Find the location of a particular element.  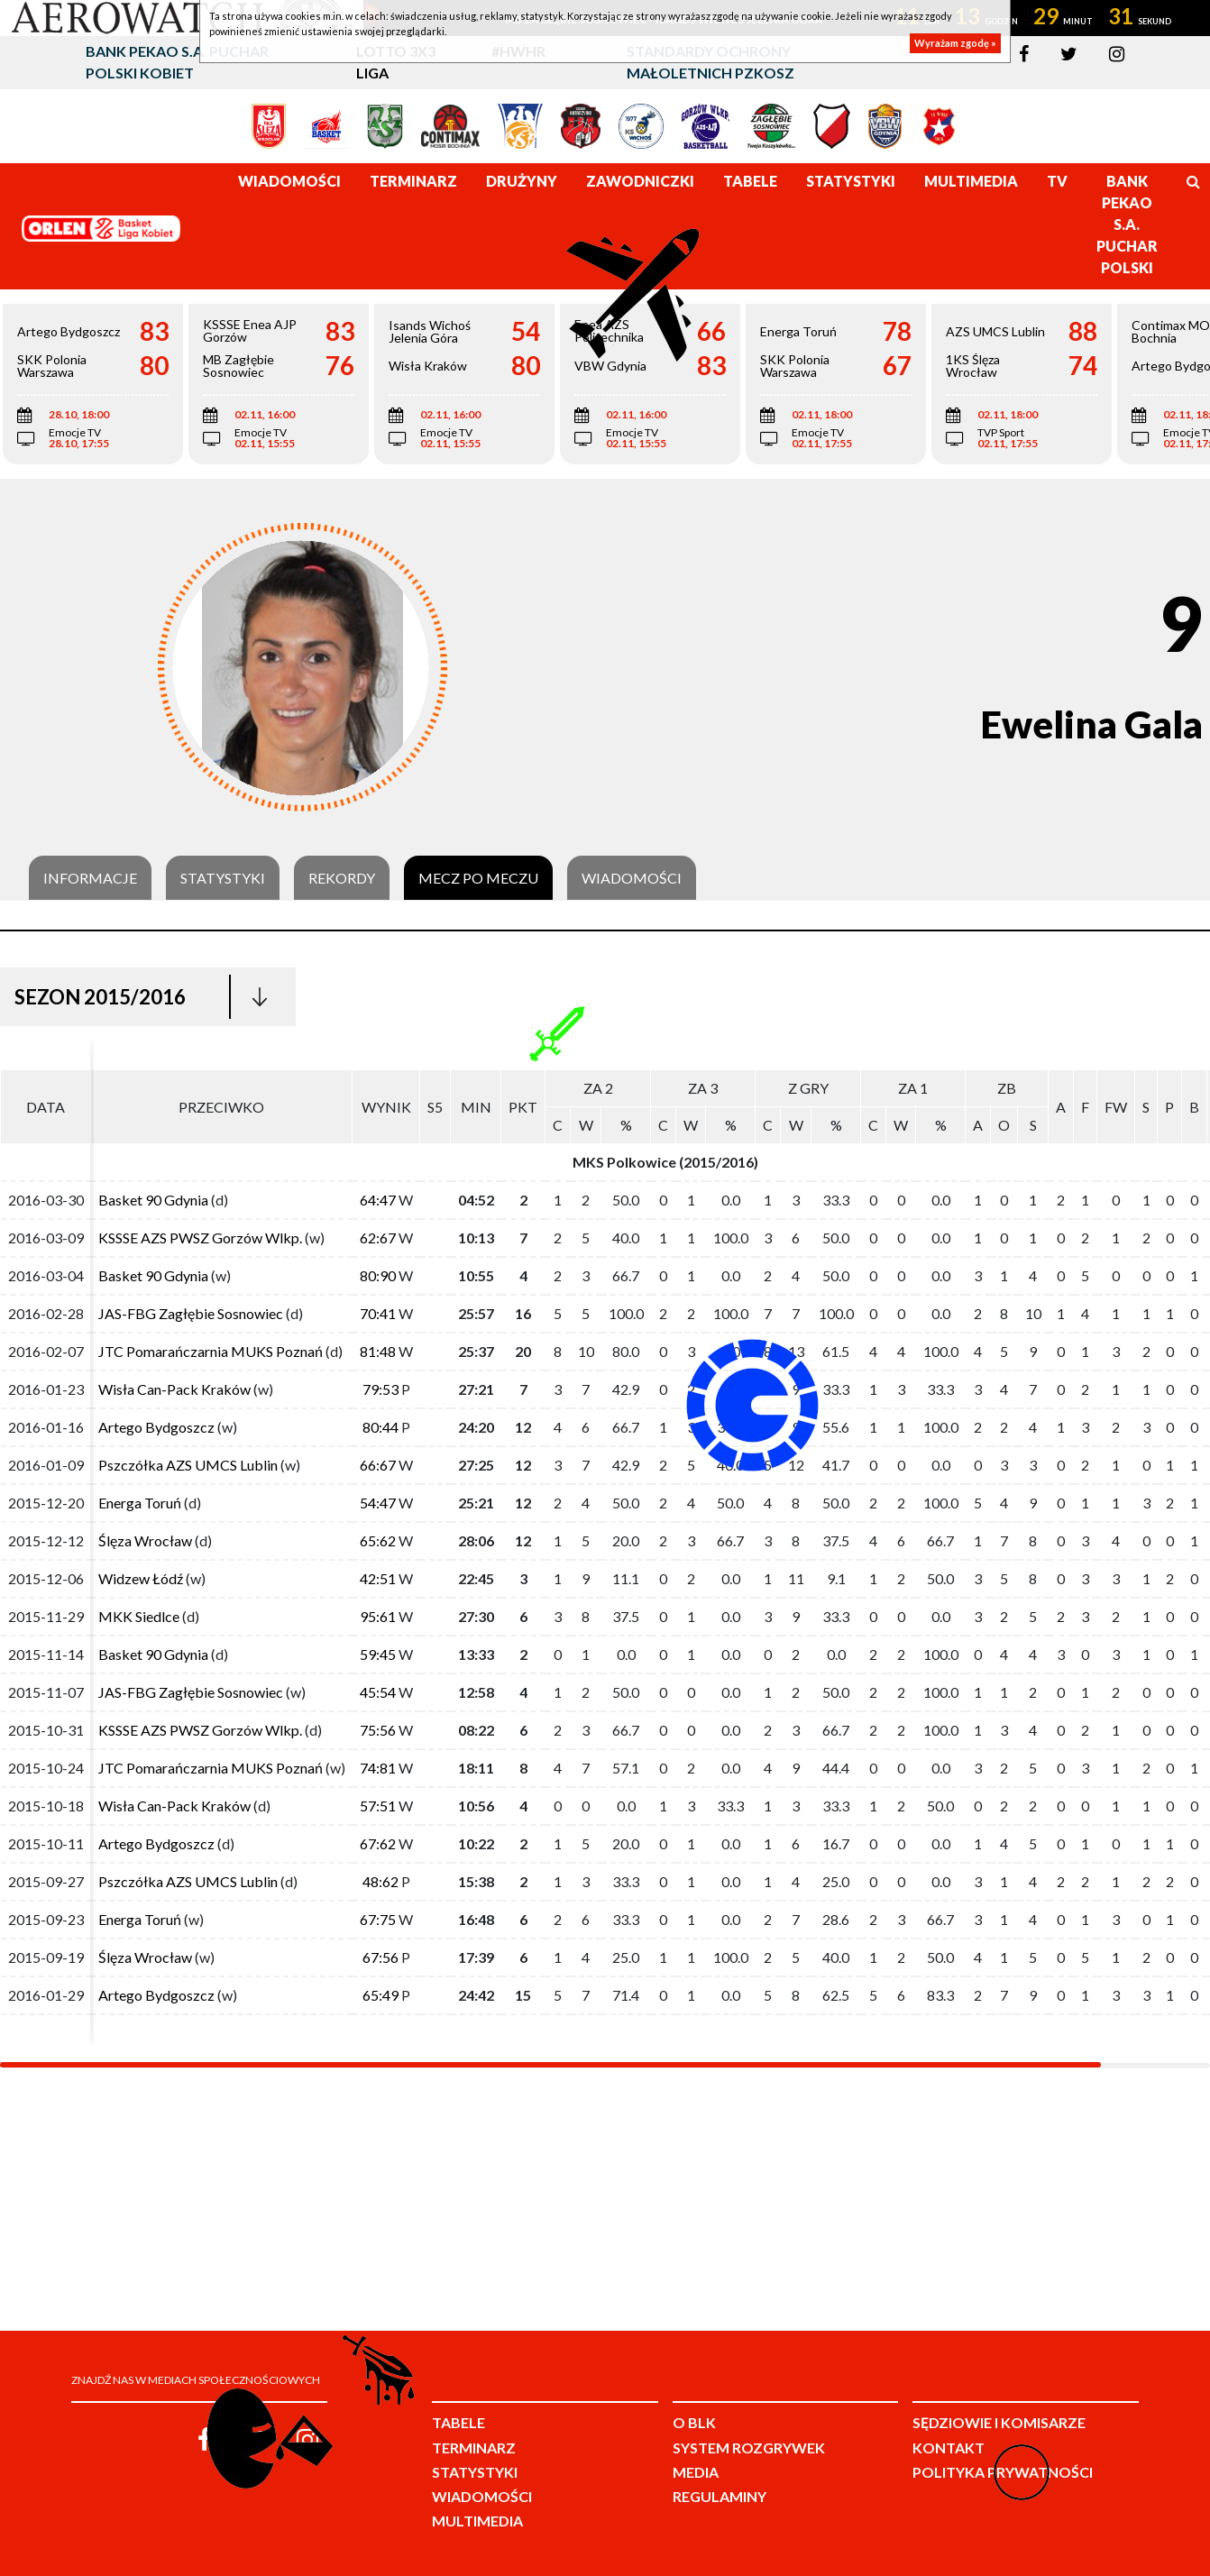

indicates drinking or beverage consumption in gameplay is located at coordinates (270, 2438).